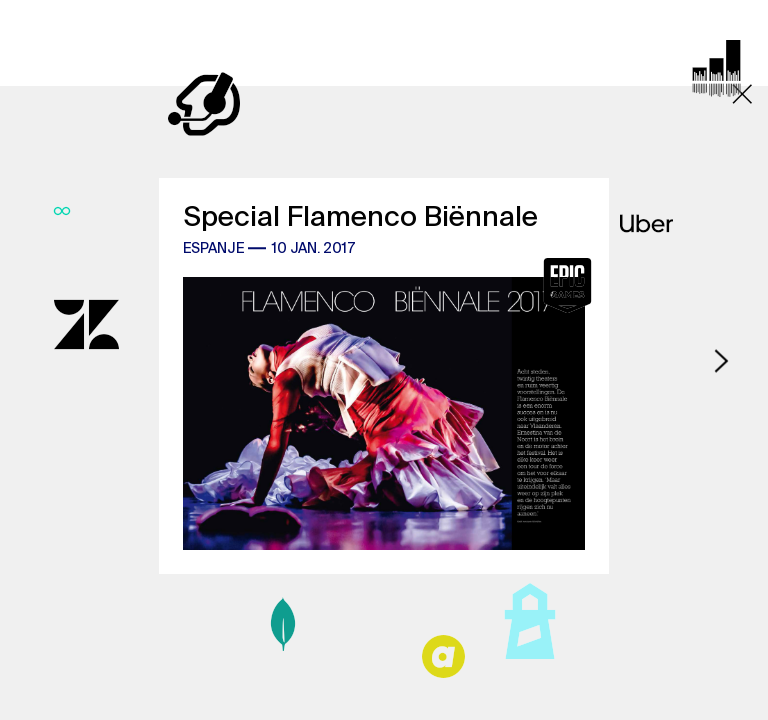 The height and width of the screenshot is (720, 768). Describe the element at coordinates (86, 324) in the screenshot. I see `open zendesk support portal` at that location.